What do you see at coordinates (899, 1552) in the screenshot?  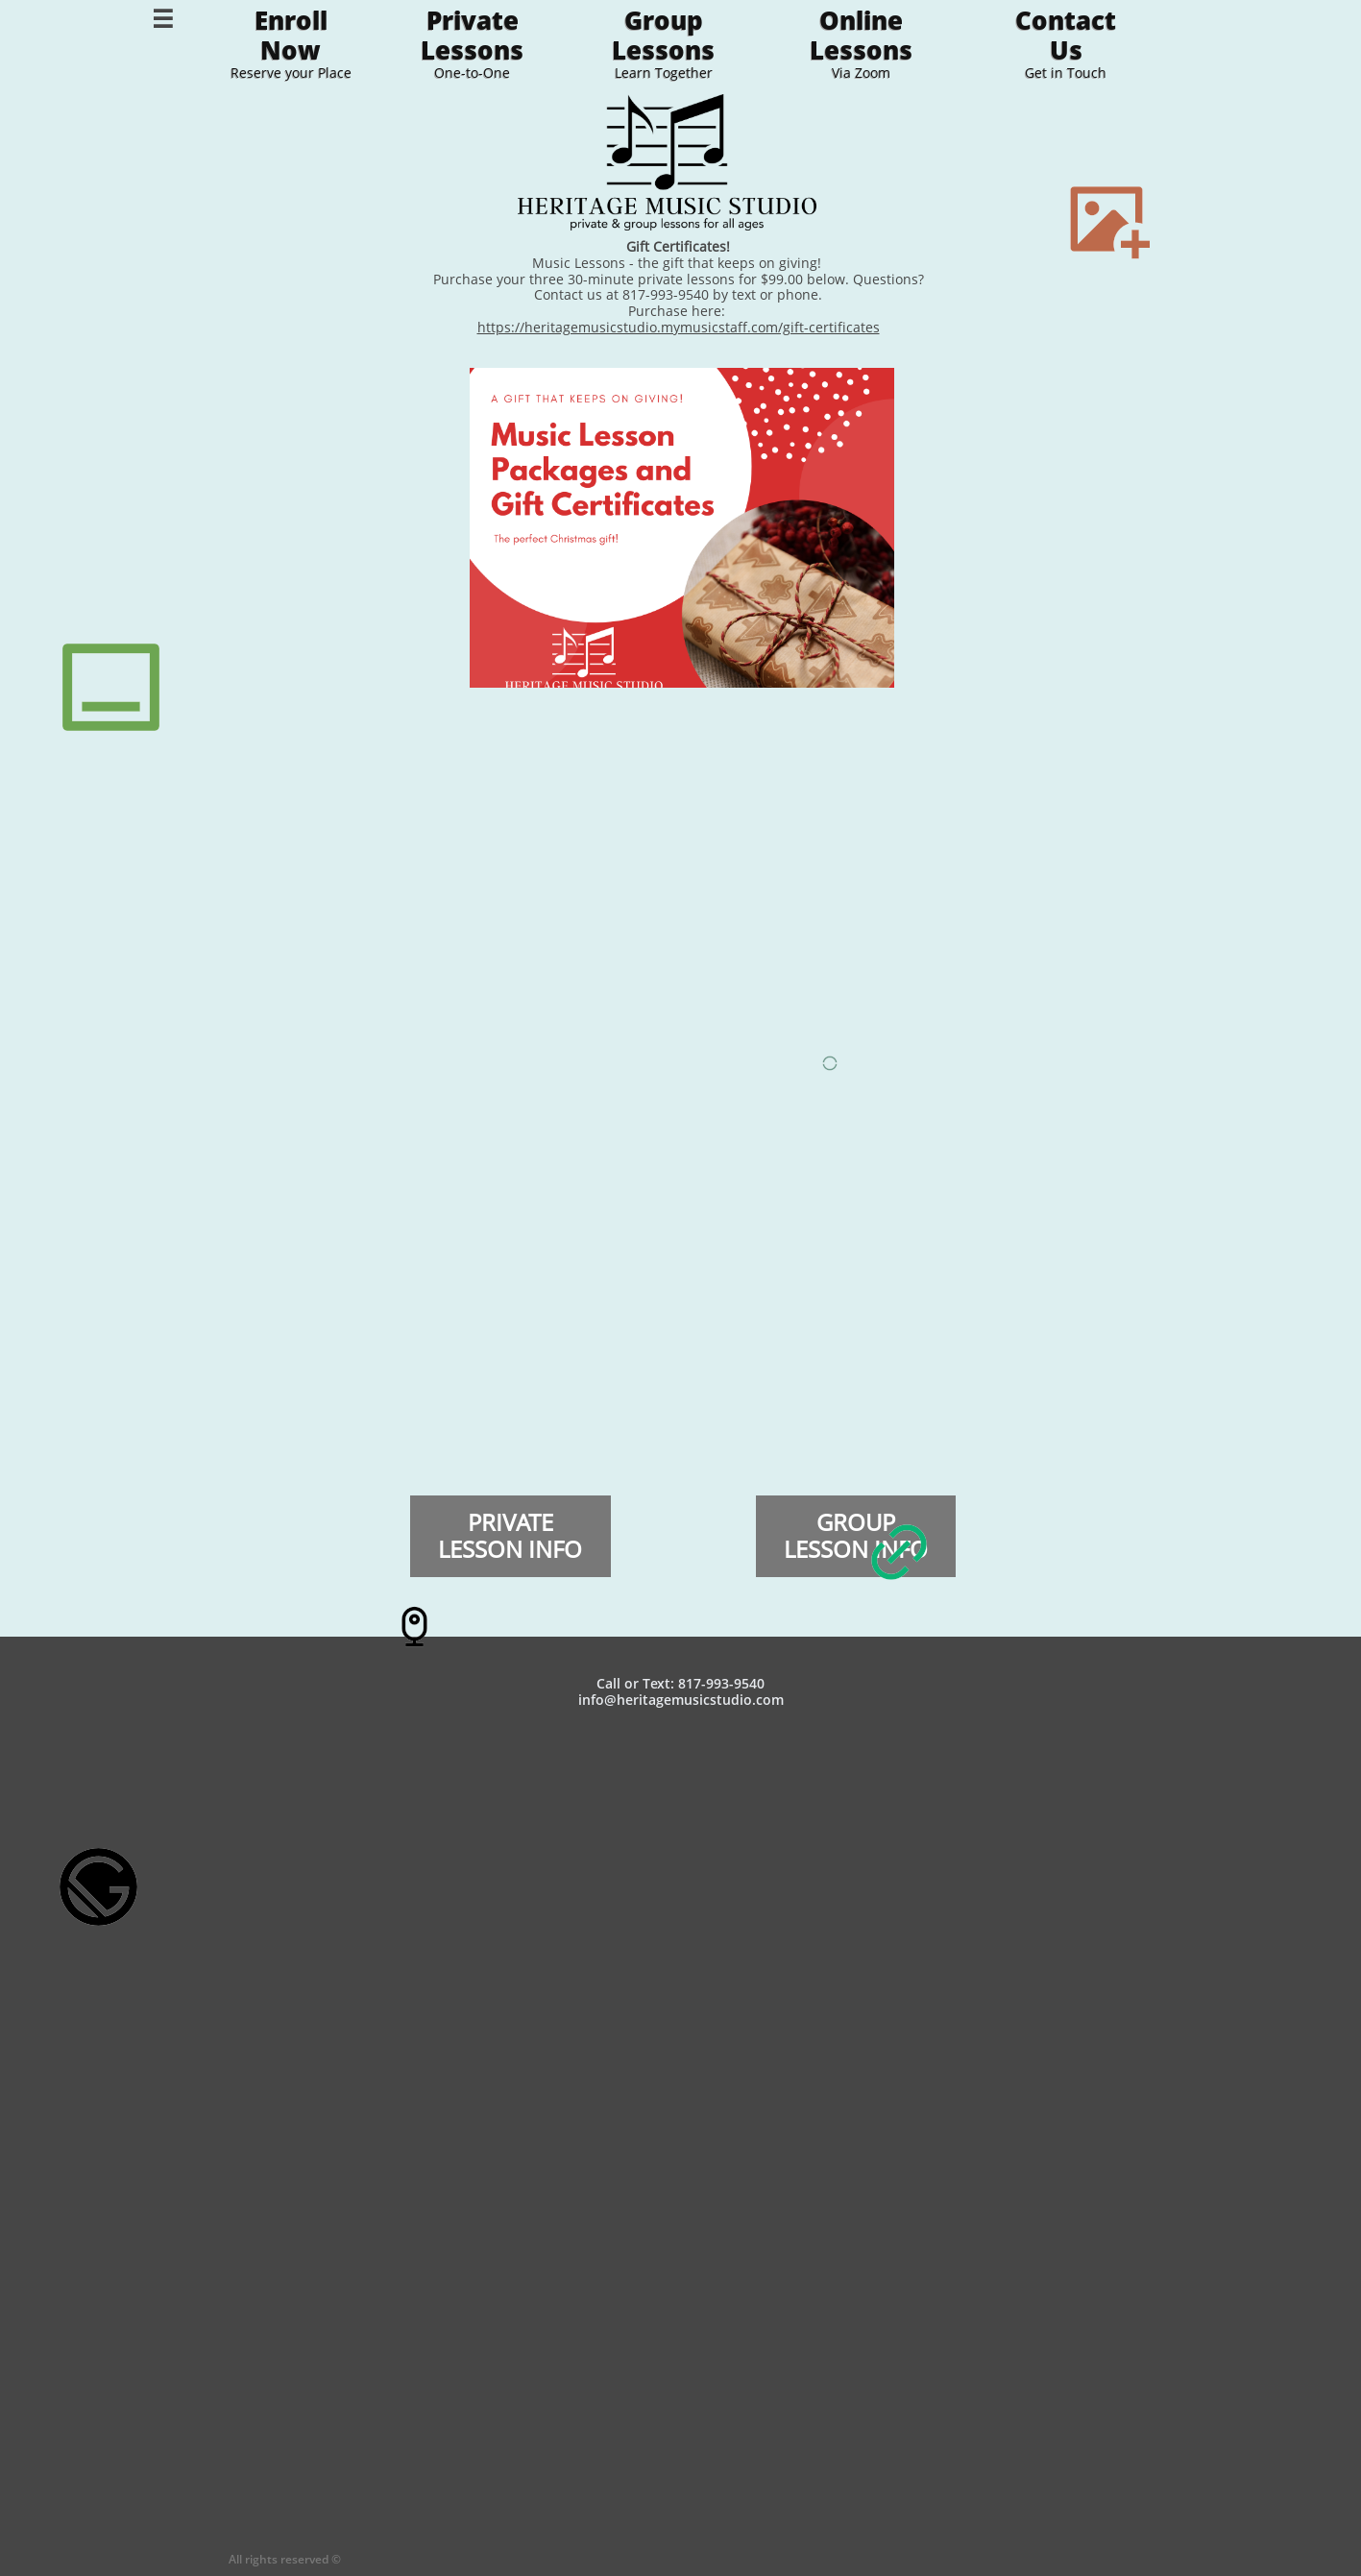 I see `insert or add a hyperlink` at bounding box center [899, 1552].